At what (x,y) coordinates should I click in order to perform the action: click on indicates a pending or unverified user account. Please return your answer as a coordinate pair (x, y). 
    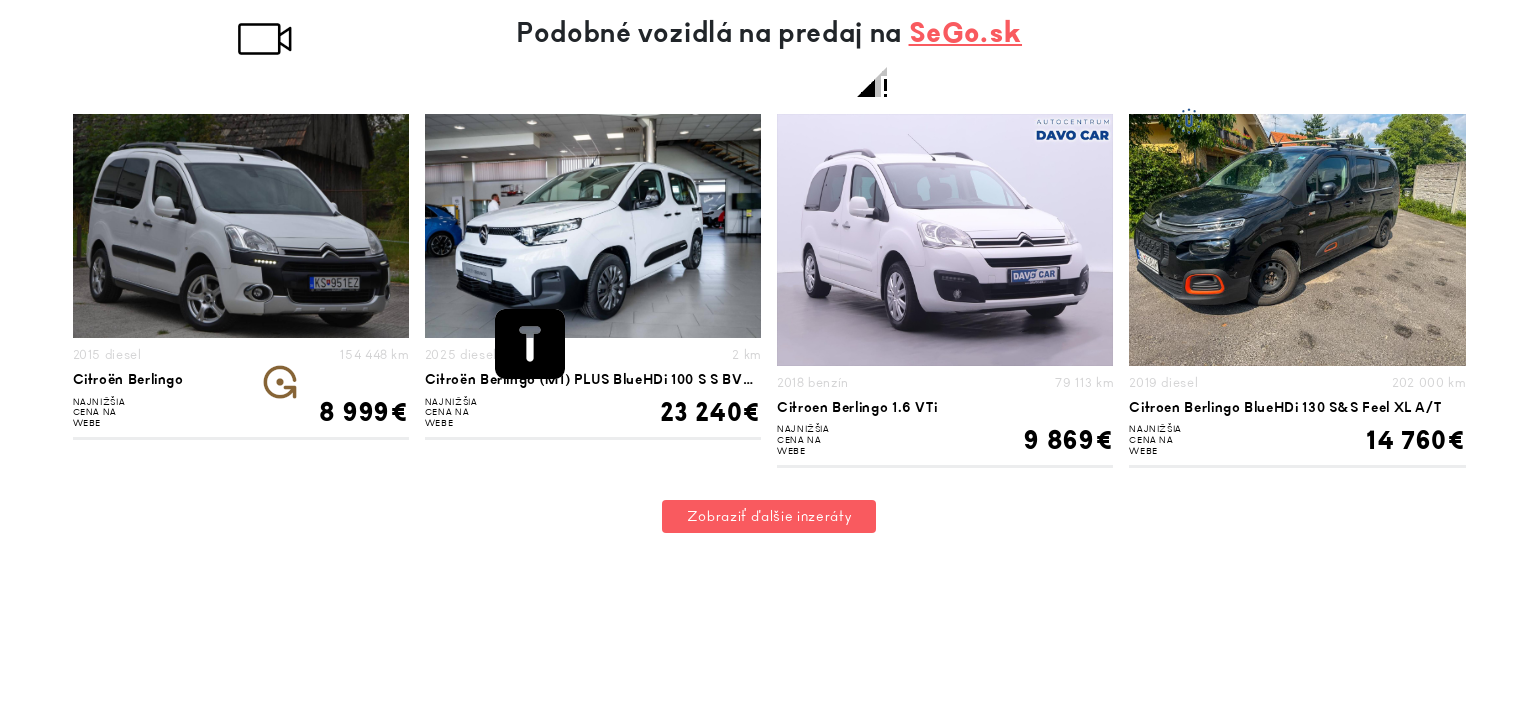
    Looking at the image, I should click on (1189, 121).